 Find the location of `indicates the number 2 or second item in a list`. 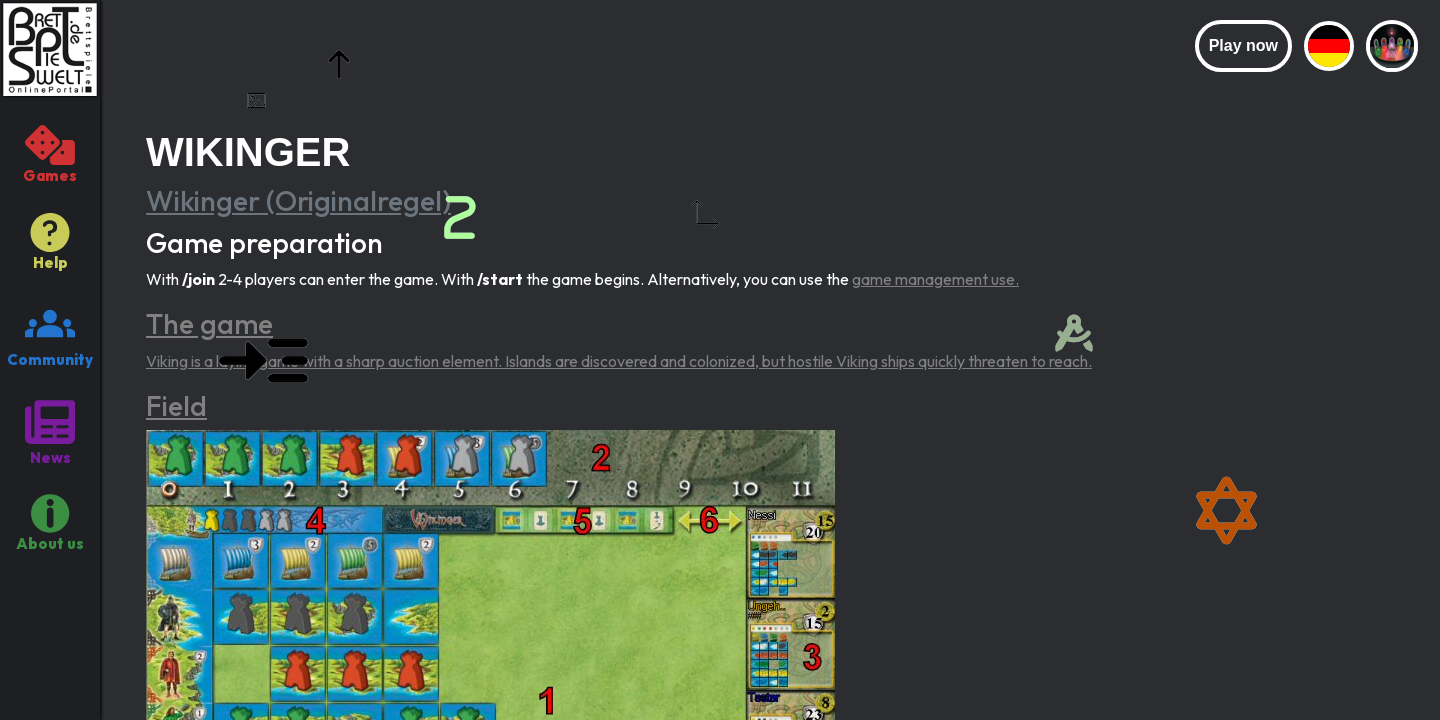

indicates the number 2 or second item in a list is located at coordinates (459, 217).